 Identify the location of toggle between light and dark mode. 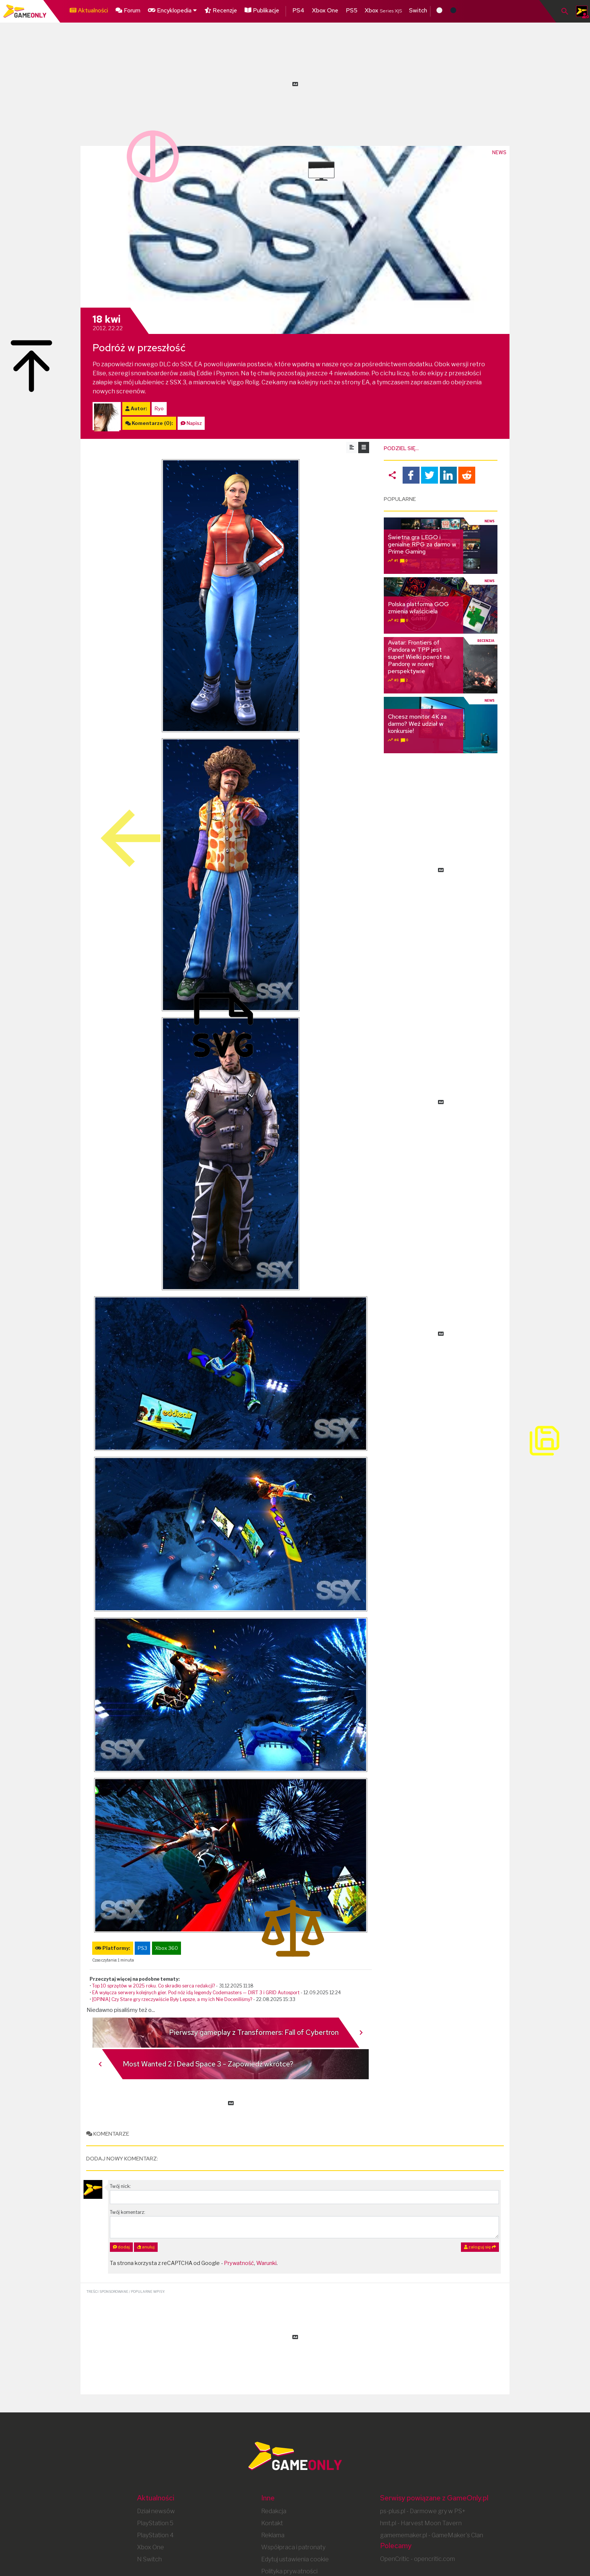
(153, 156).